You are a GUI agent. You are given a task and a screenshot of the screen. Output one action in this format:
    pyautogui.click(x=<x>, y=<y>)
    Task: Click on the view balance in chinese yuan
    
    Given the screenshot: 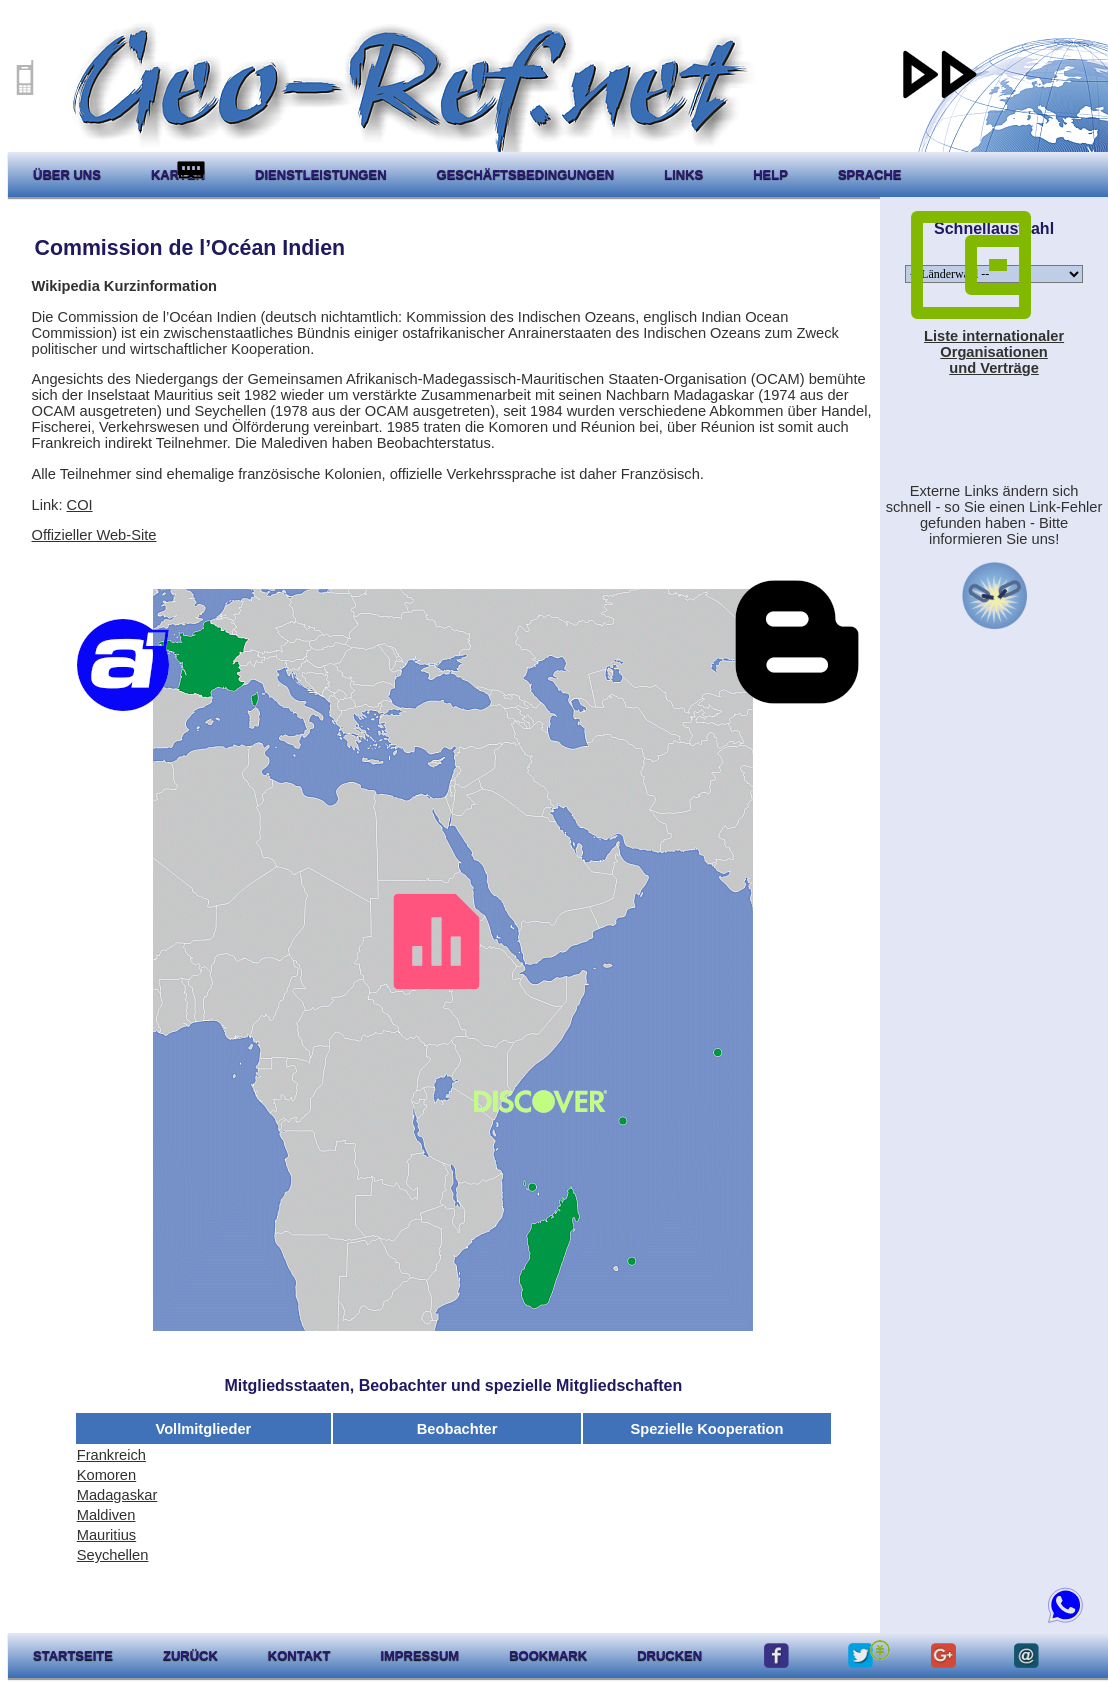 What is the action you would take?
    pyautogui.click(x=880, y=1650)
    